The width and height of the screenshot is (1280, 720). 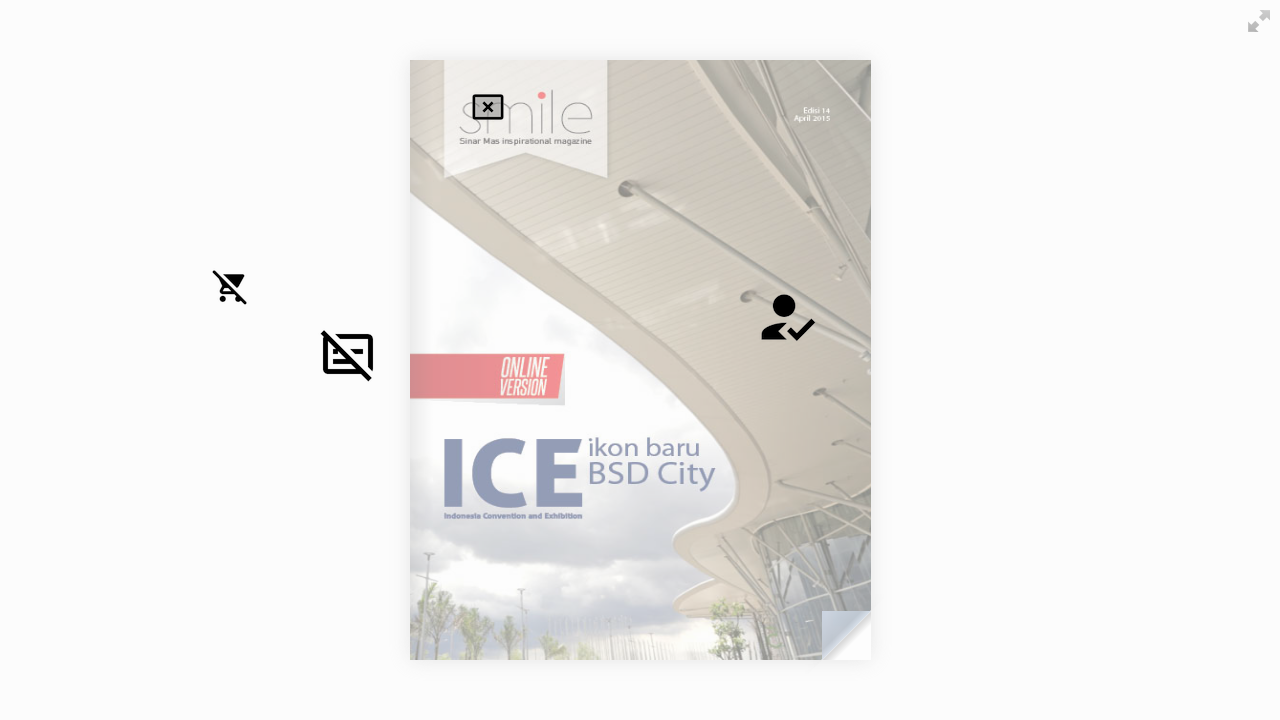 I want to click on verify or approve a user account, so click(x=787, y=317).